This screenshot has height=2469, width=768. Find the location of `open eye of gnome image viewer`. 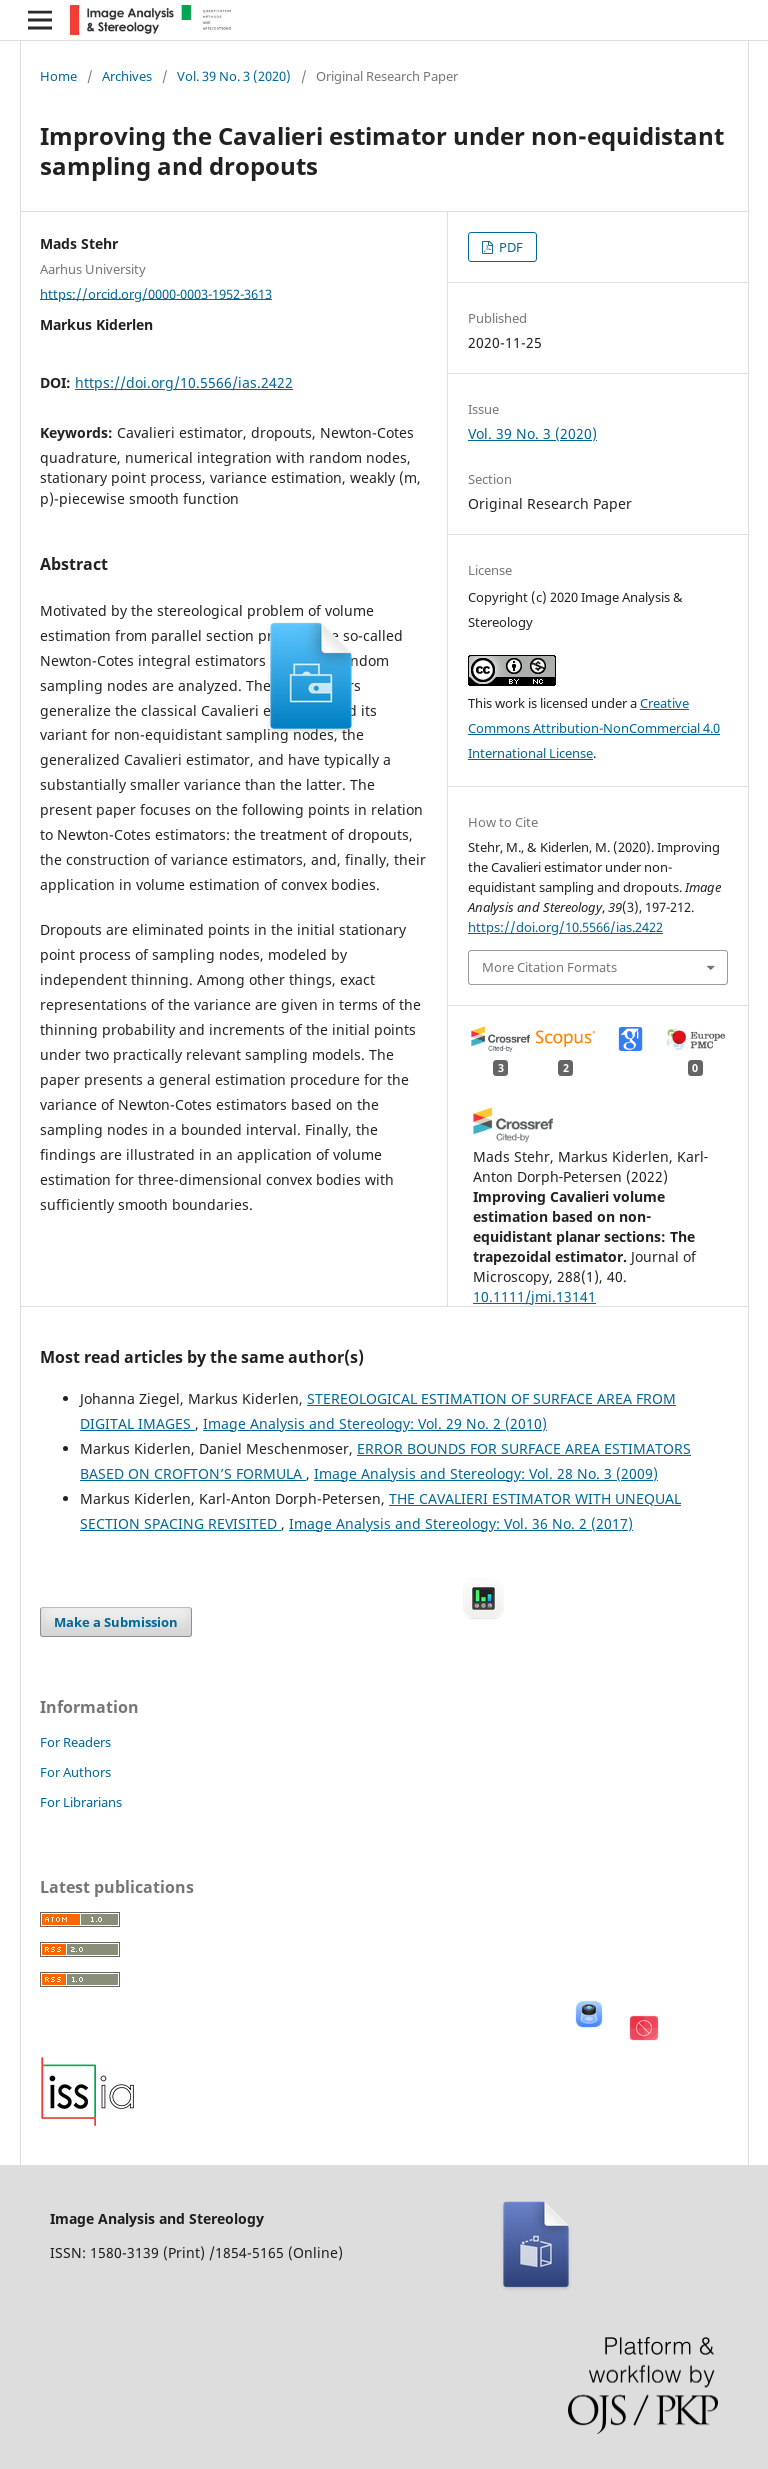

open eye of gnome image viewer is located at coordinates (589, 2014).